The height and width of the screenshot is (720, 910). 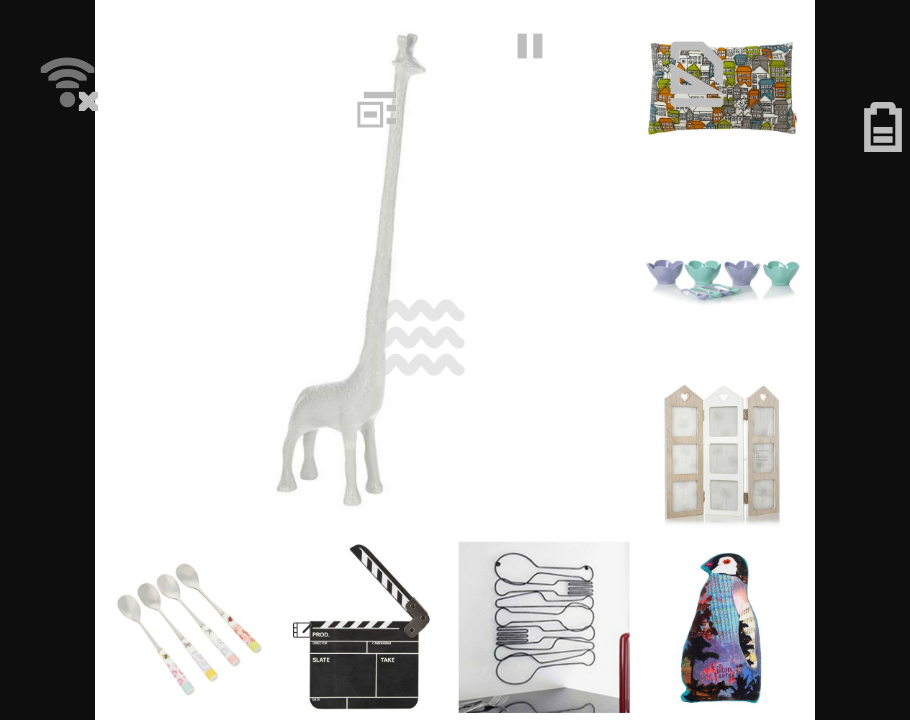 I want to click on graphics tablet input device, so click(x=302, y=629).